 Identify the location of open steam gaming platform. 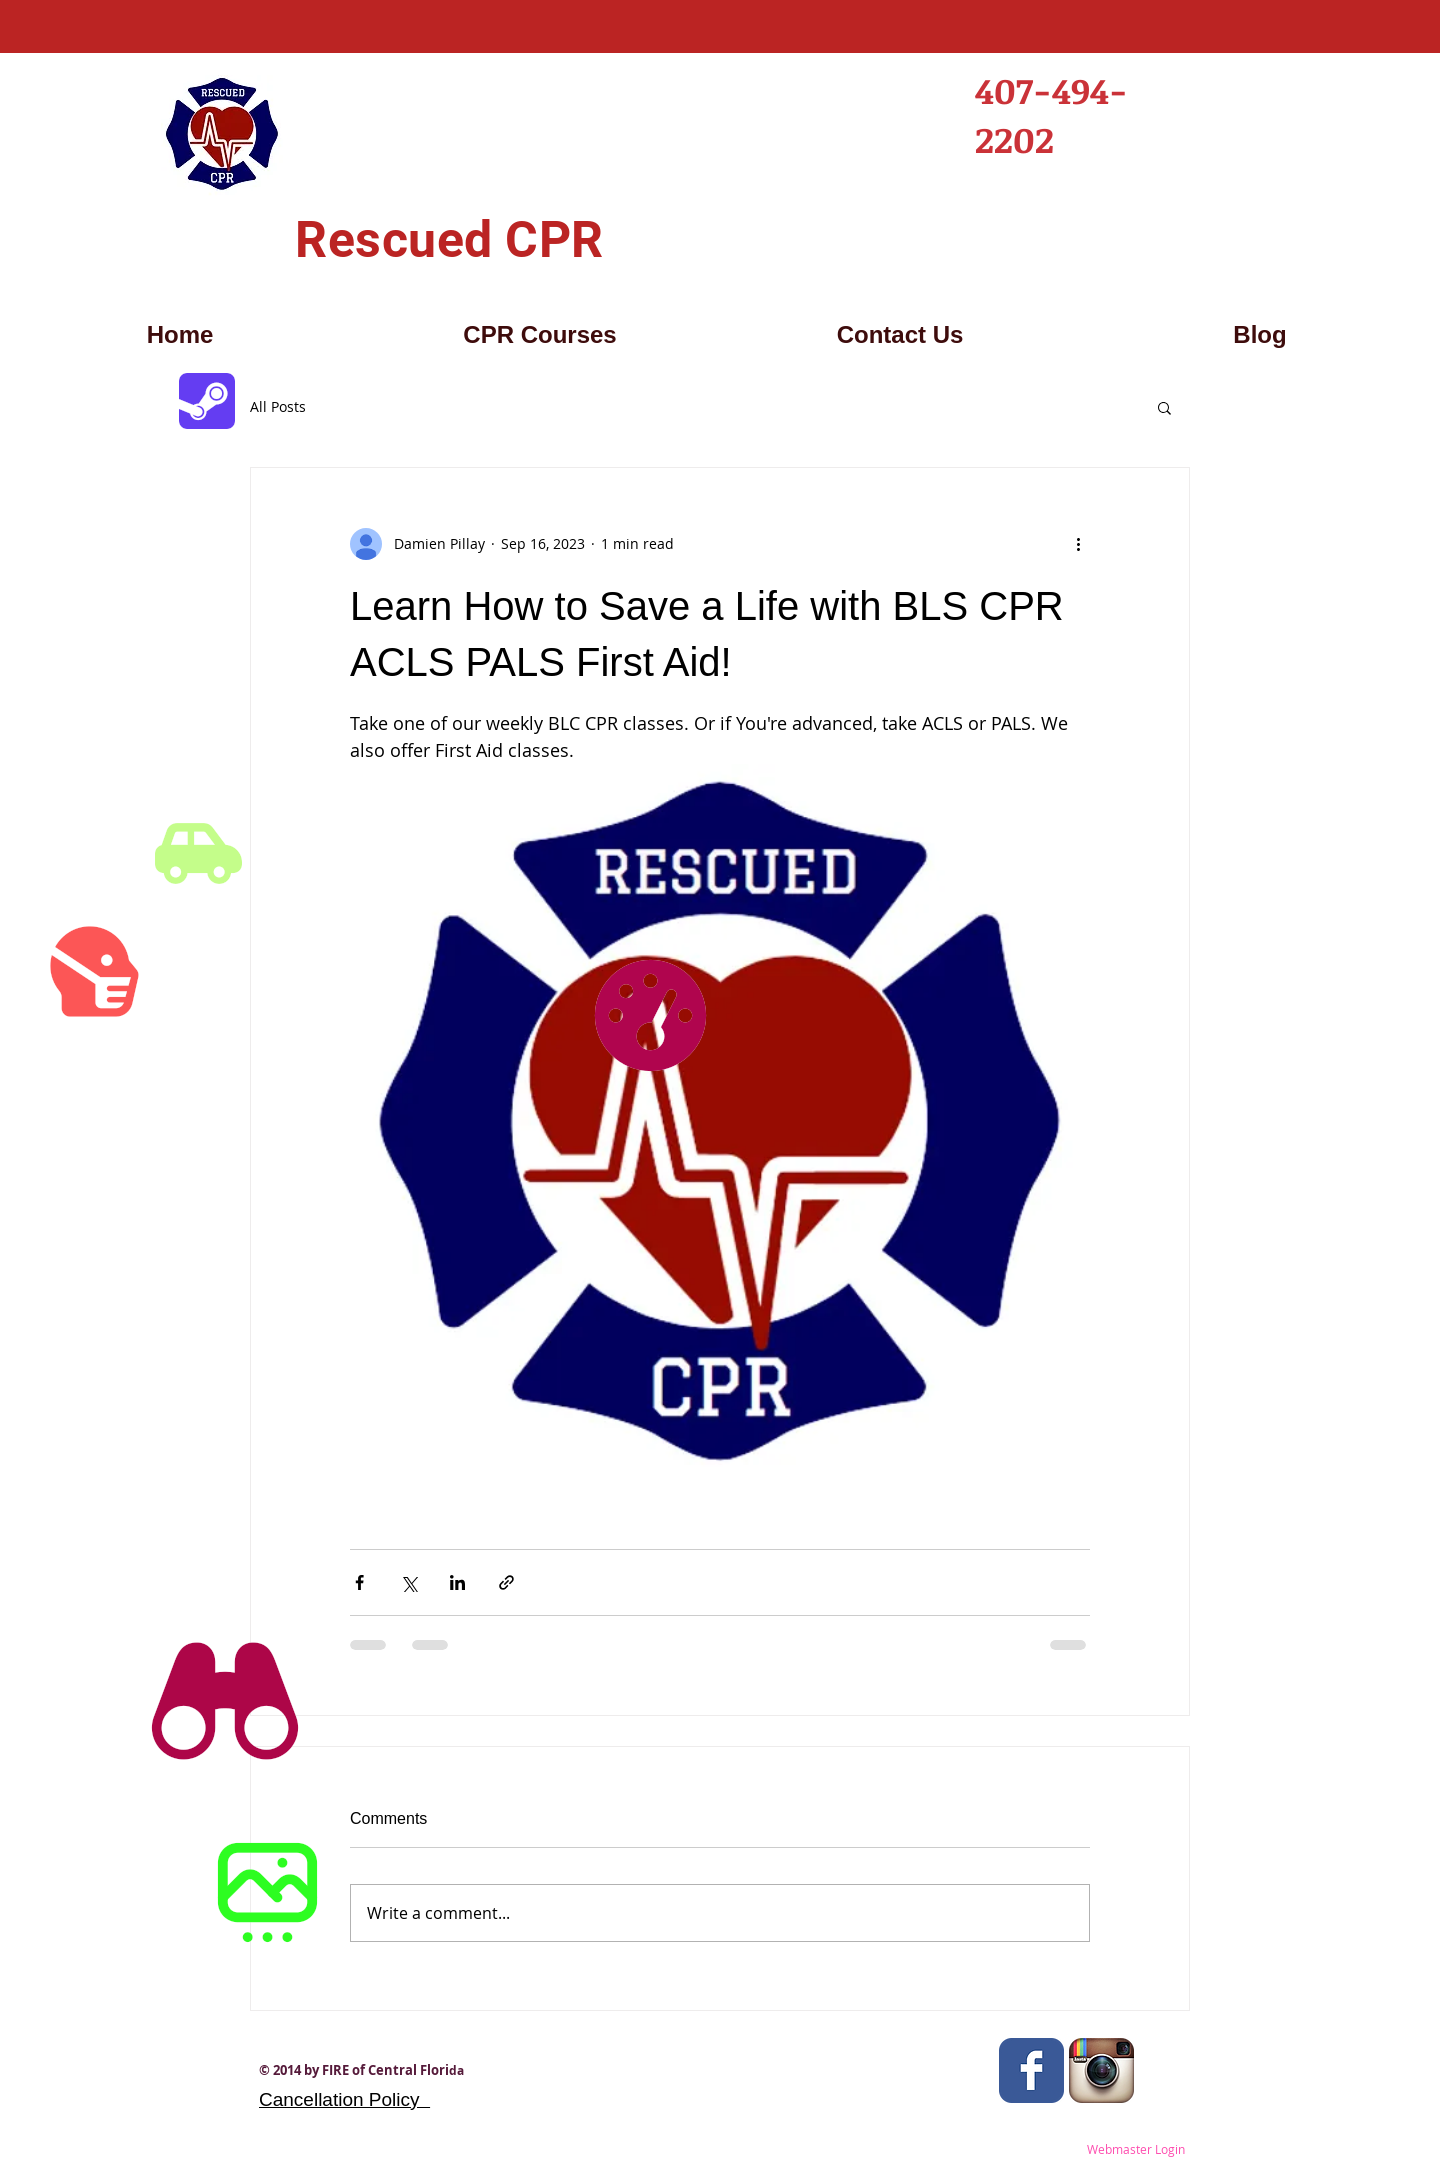
(207, 401).